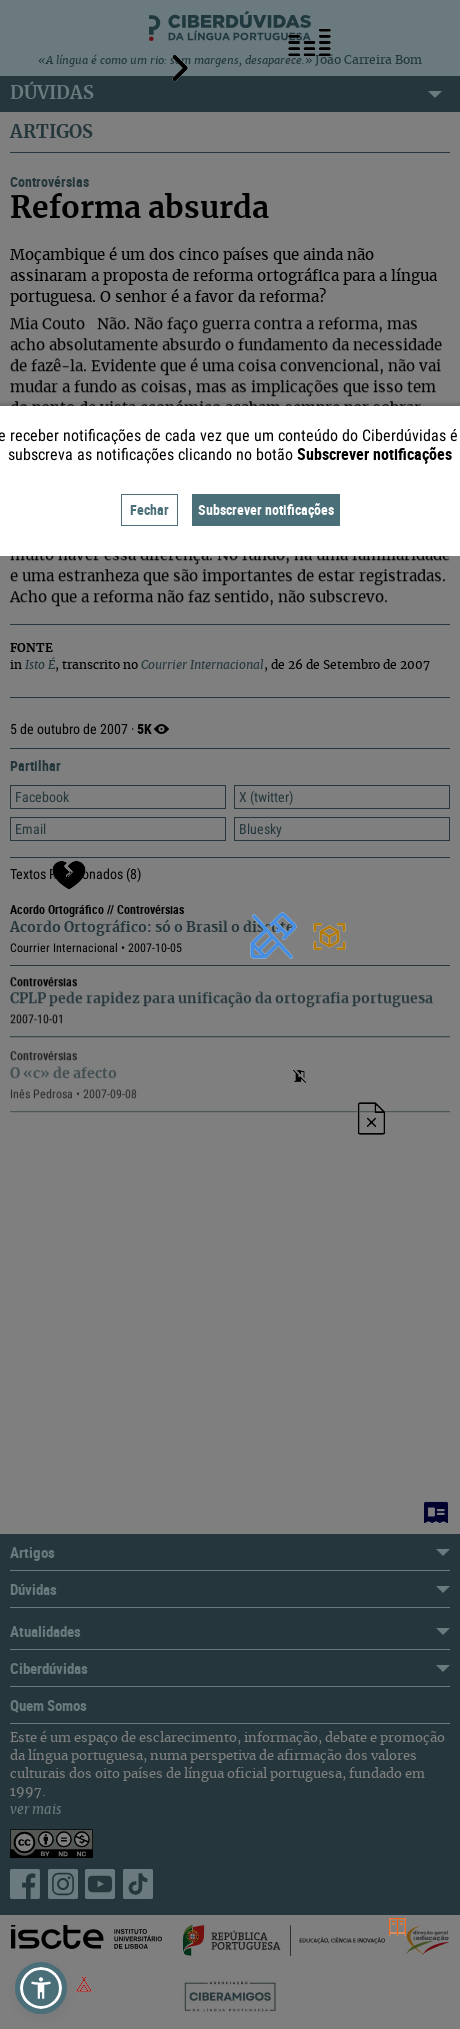  I want to click on view news articles or press clippings, so click(436, 1512).